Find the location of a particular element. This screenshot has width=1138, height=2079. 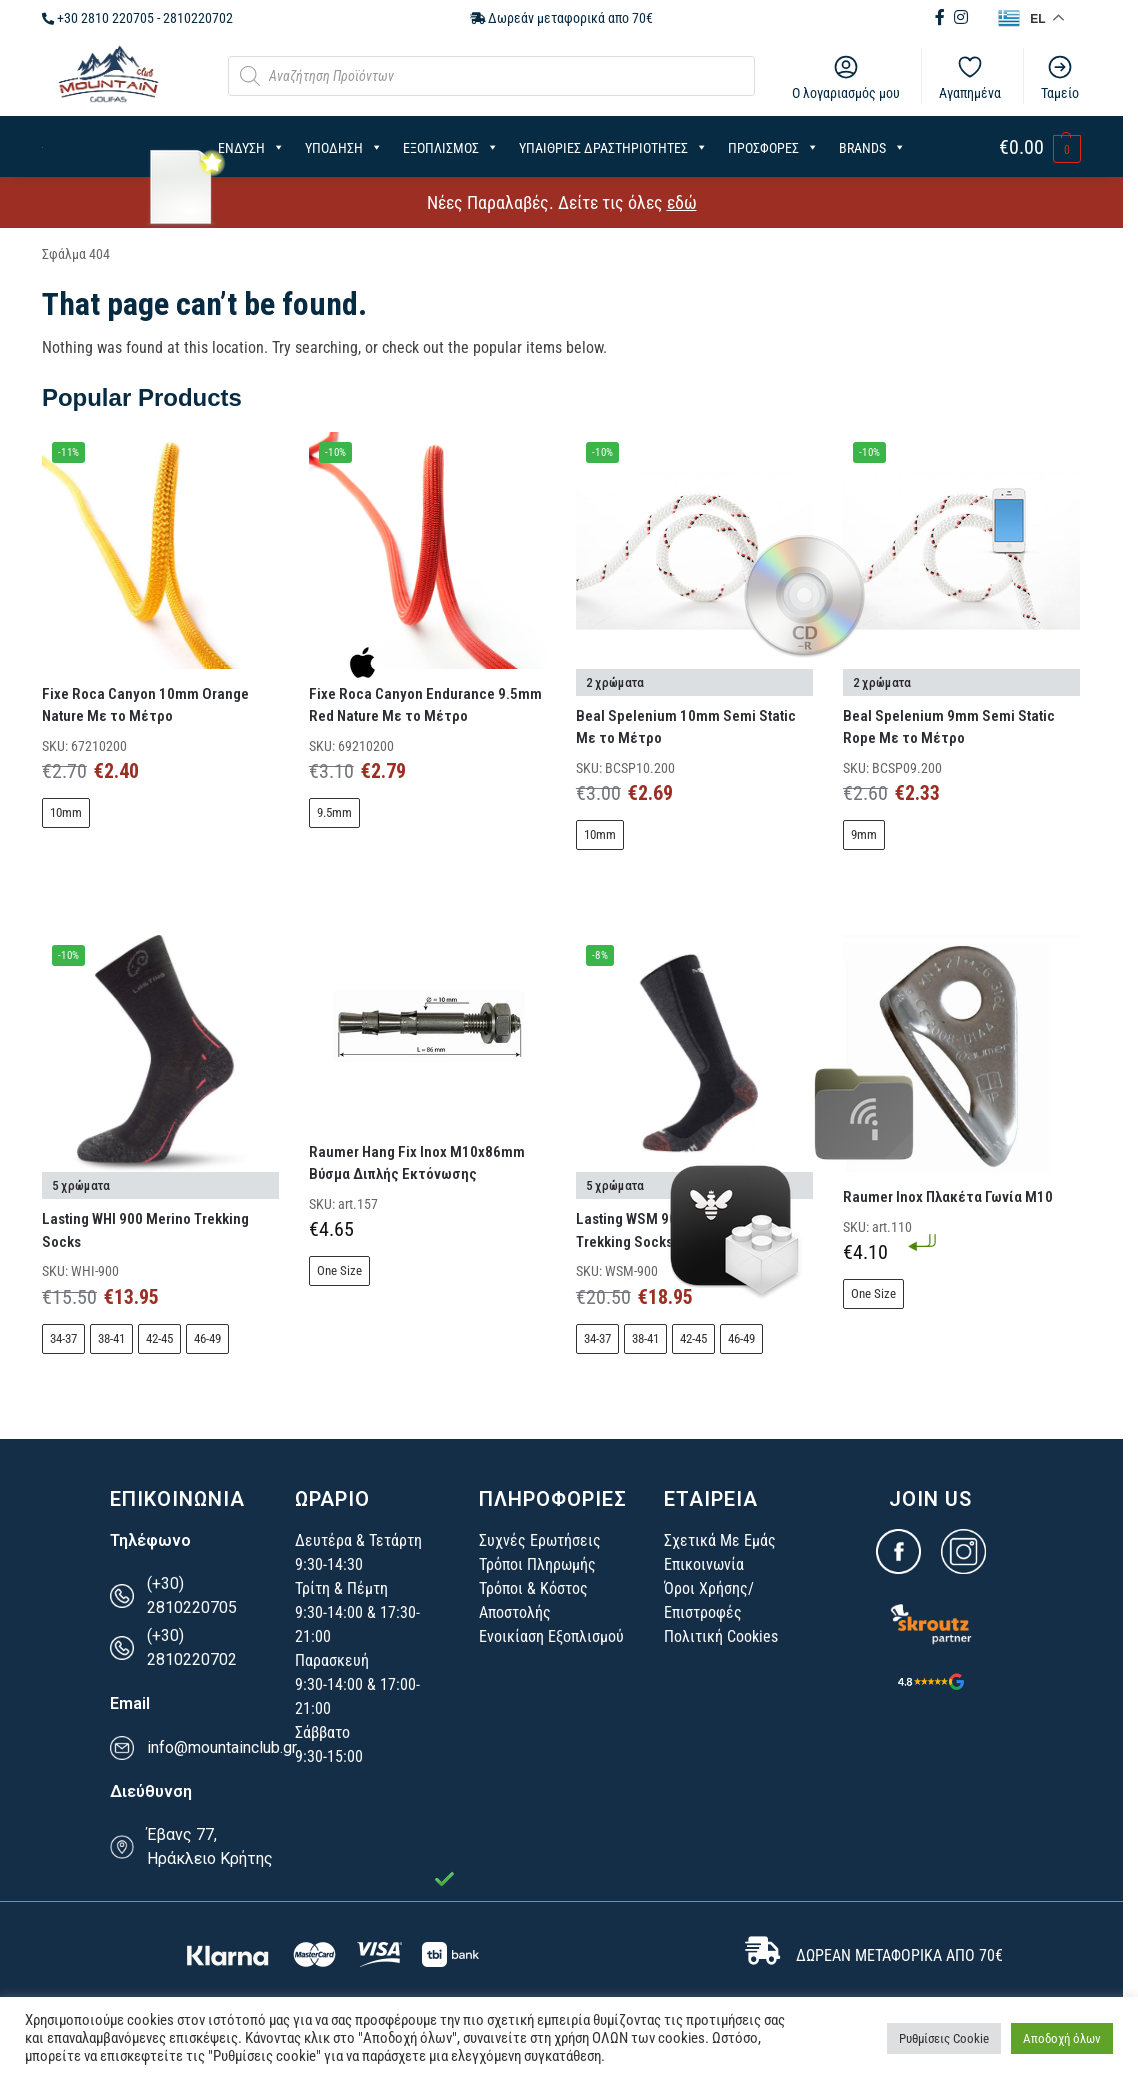

reply to all recipients in an email thread is located at coordinates (921, 1240).